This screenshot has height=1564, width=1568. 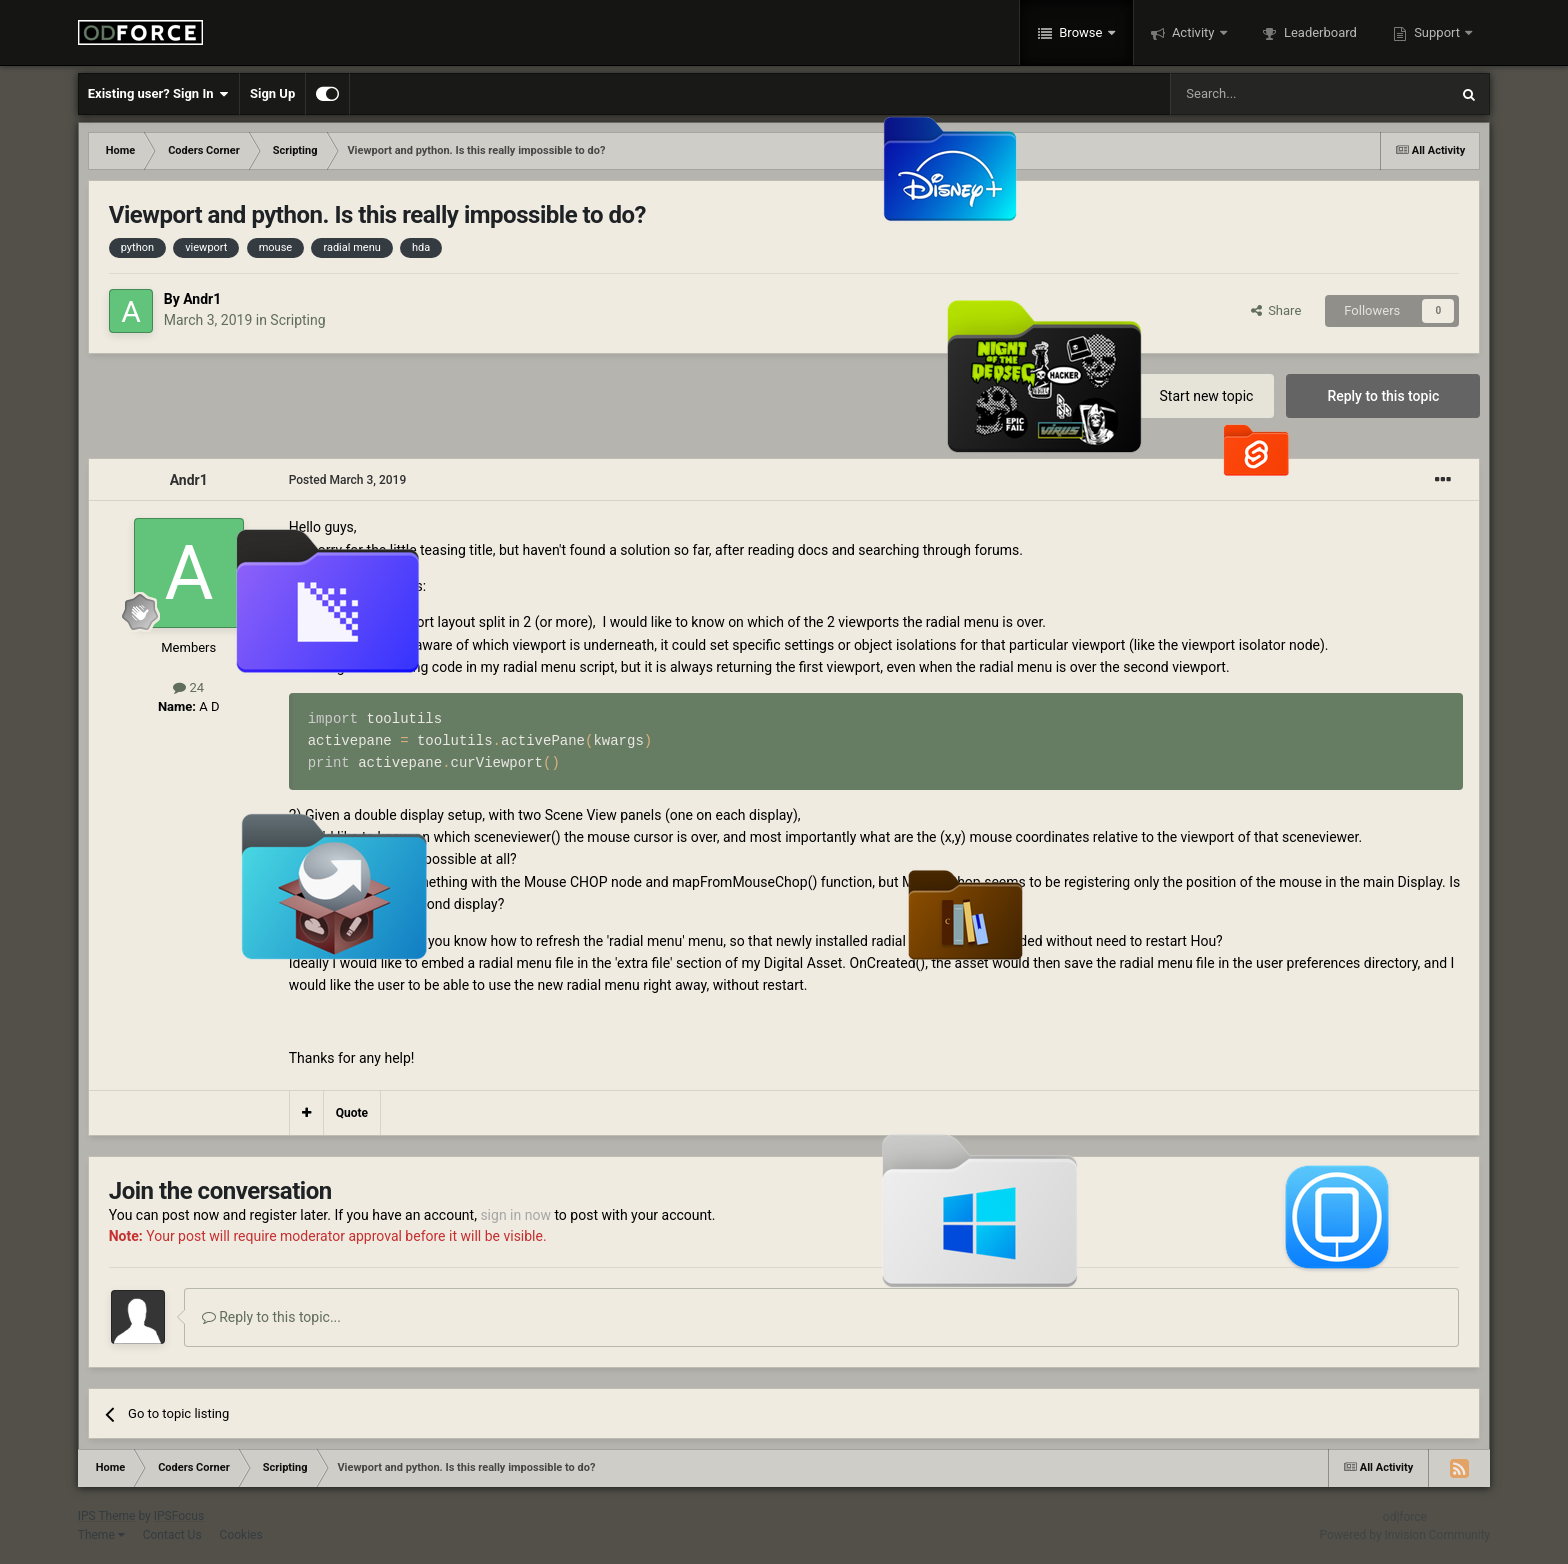 I want to click on open calibre e-book library folder, so click(x=965, y=918).